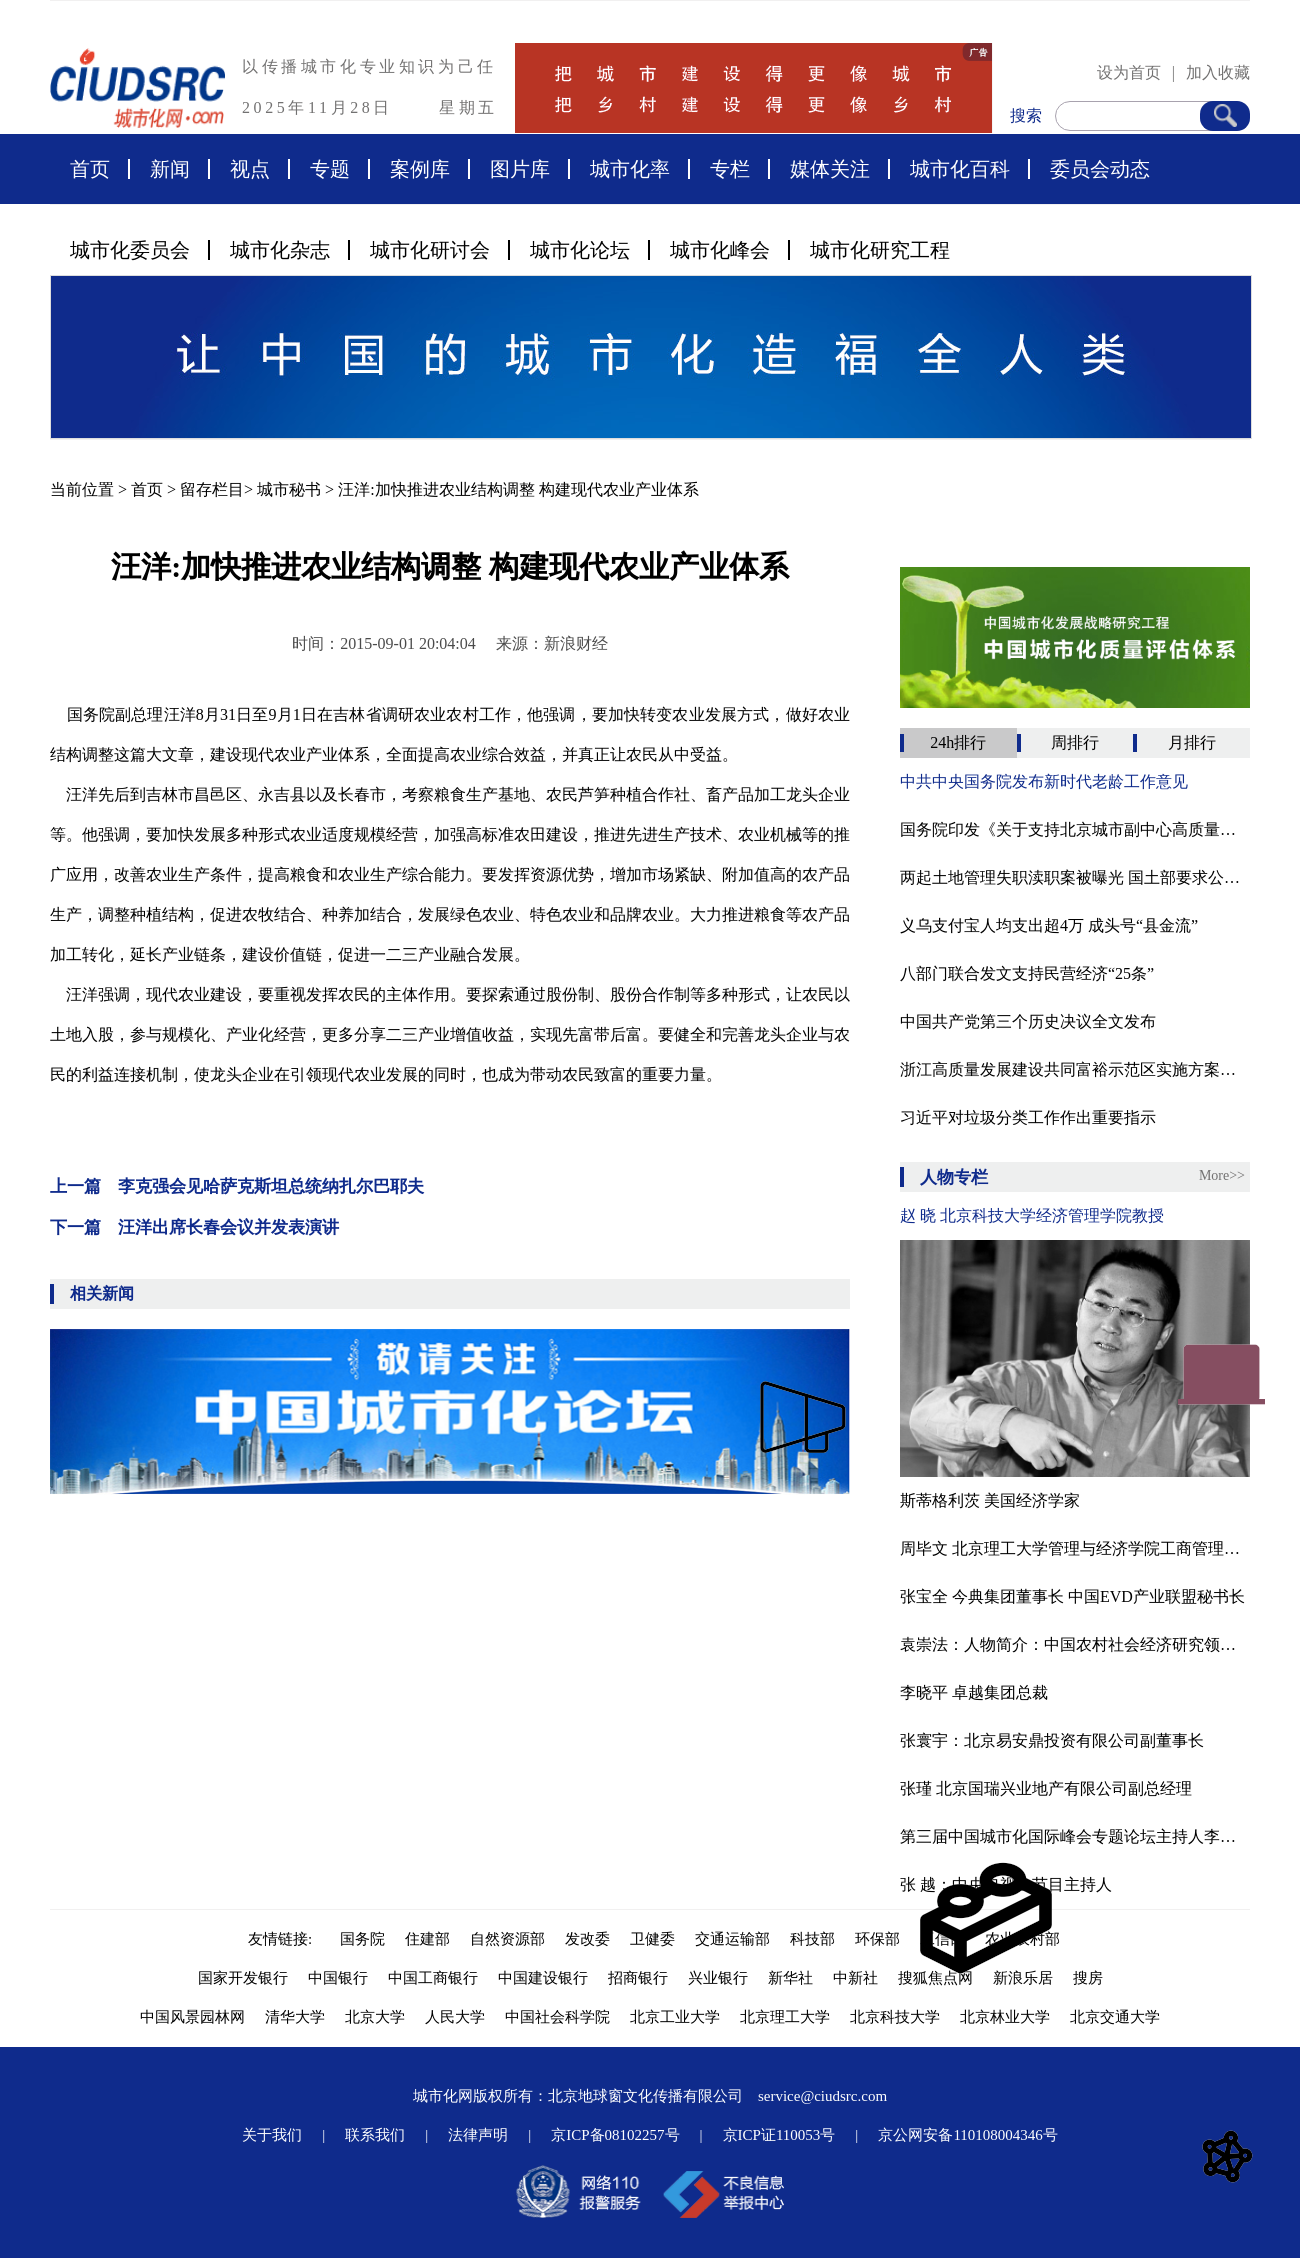 The width and height of the screenshot is (1300, 2258). What do you see at coordinates (799, 1420) in the screenshot?
I see `make an announcement` at bounding box center [799, 1420].